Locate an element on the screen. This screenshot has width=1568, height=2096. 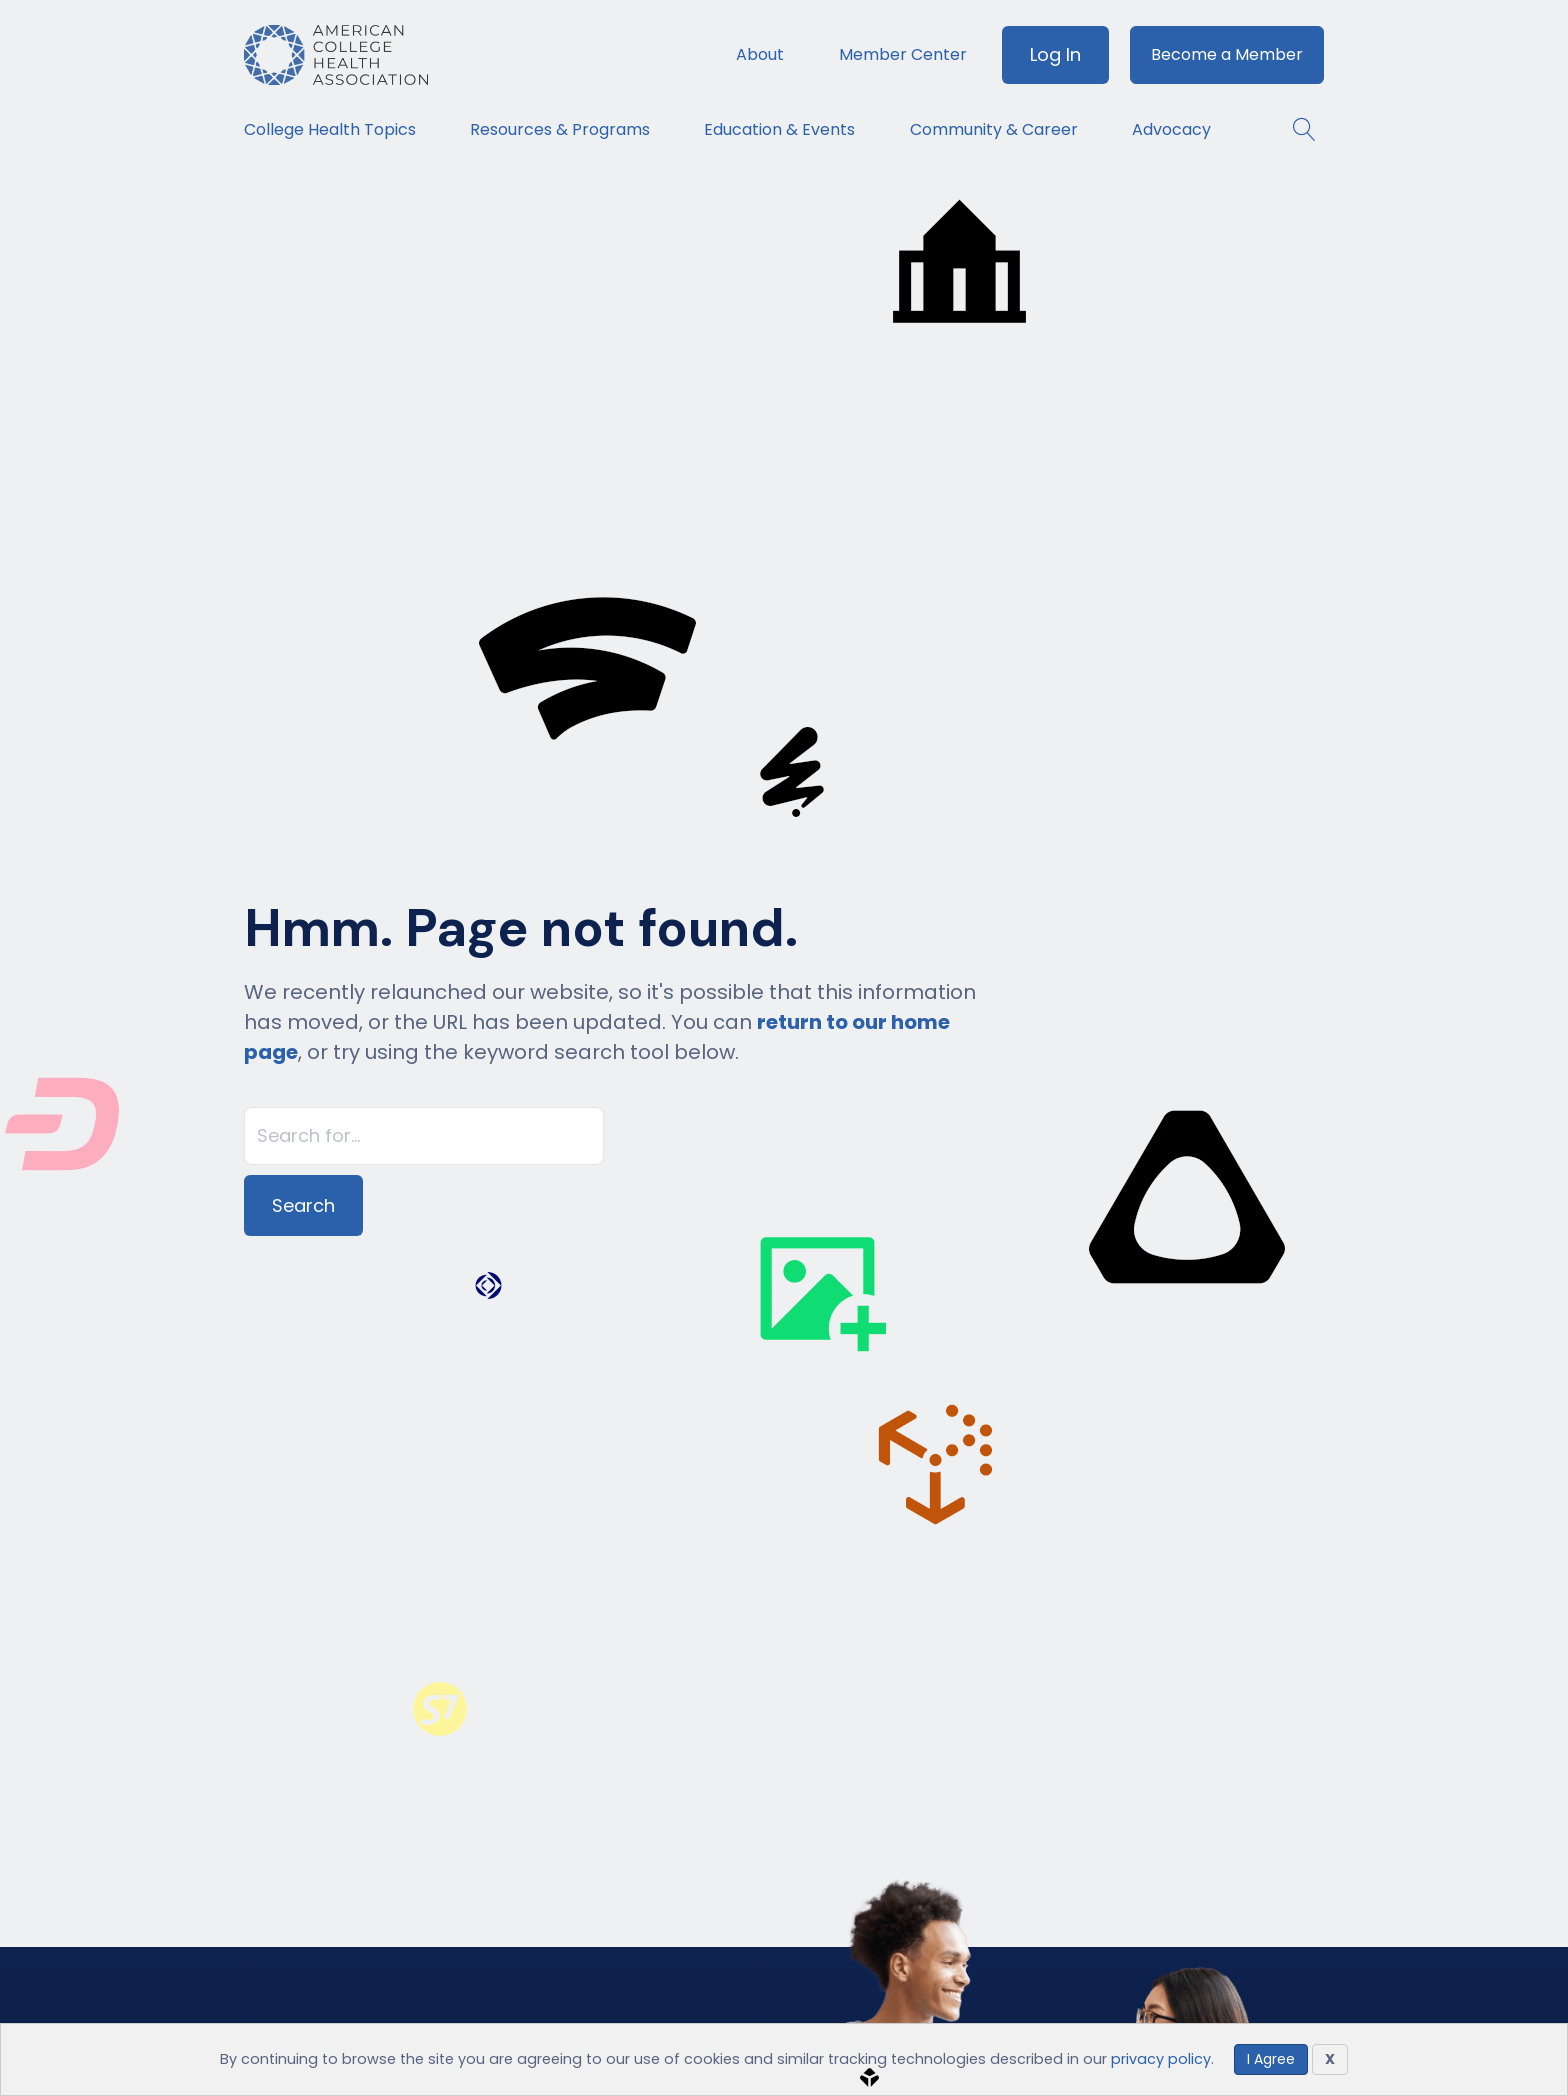
access education or school-related features is located at coordinates (959, 268).